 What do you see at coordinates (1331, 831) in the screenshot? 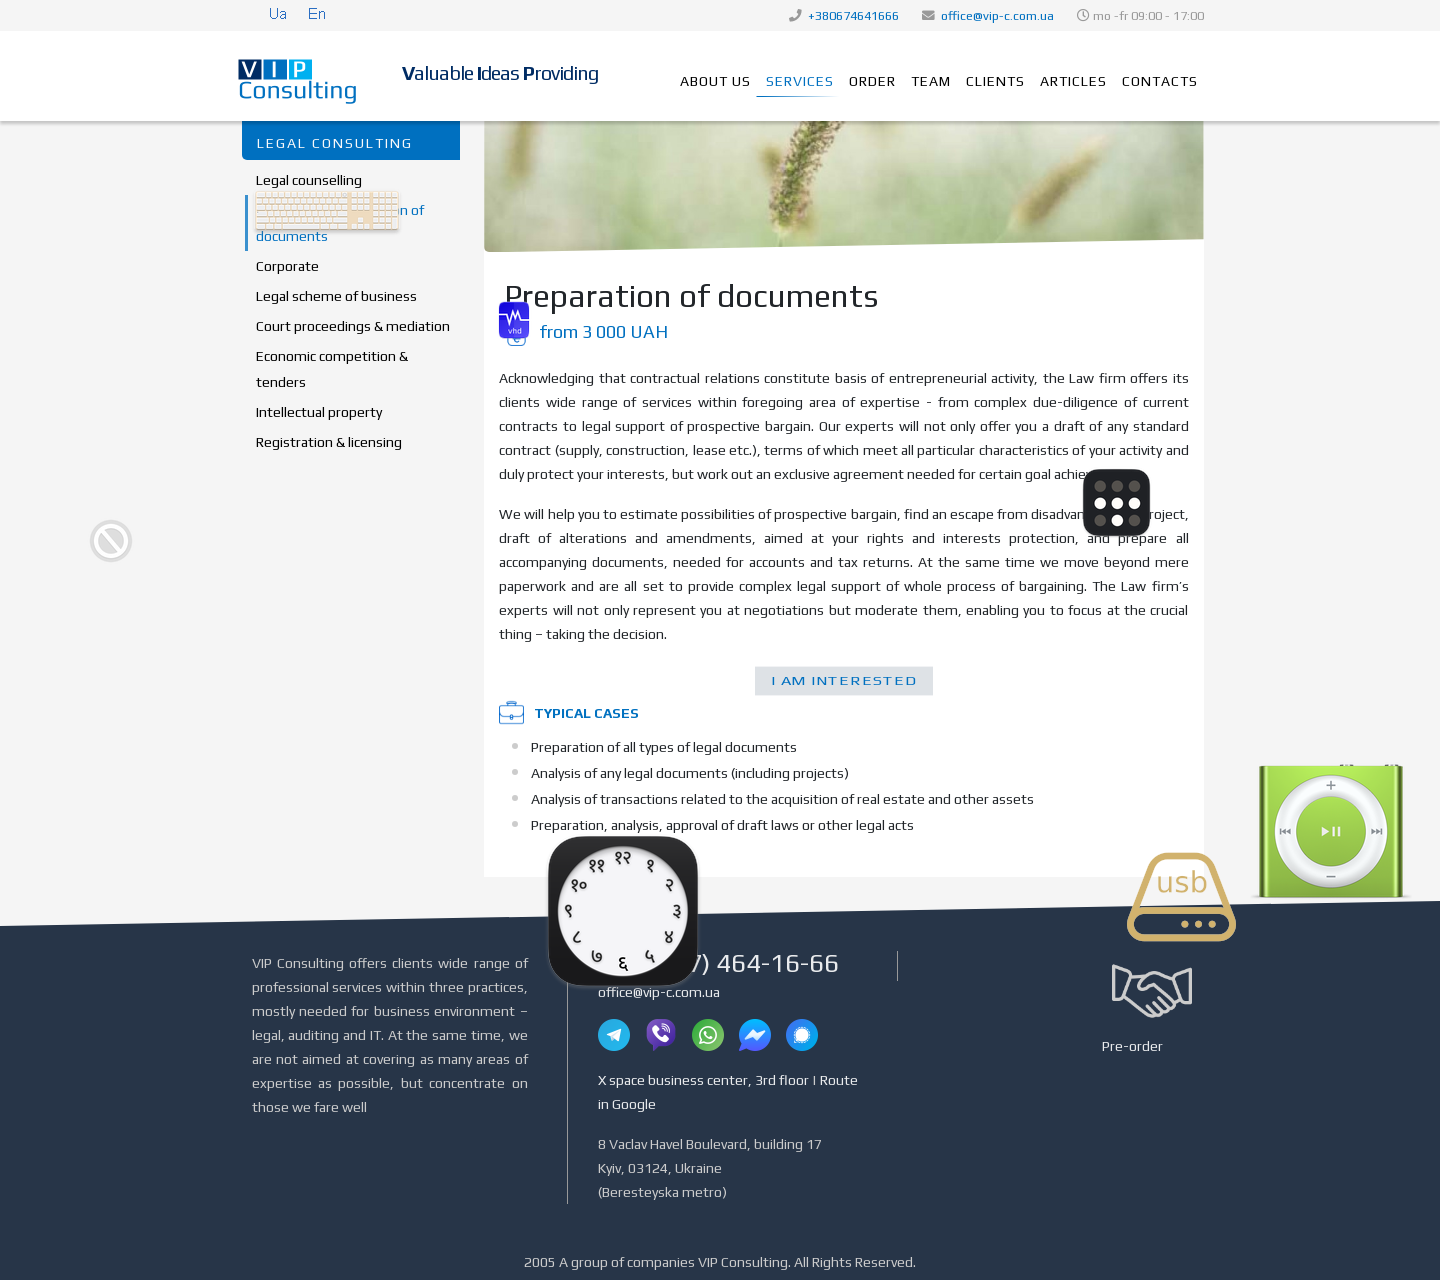
I see `iPod shuffle device connected` at bounding box center [1331, 831].